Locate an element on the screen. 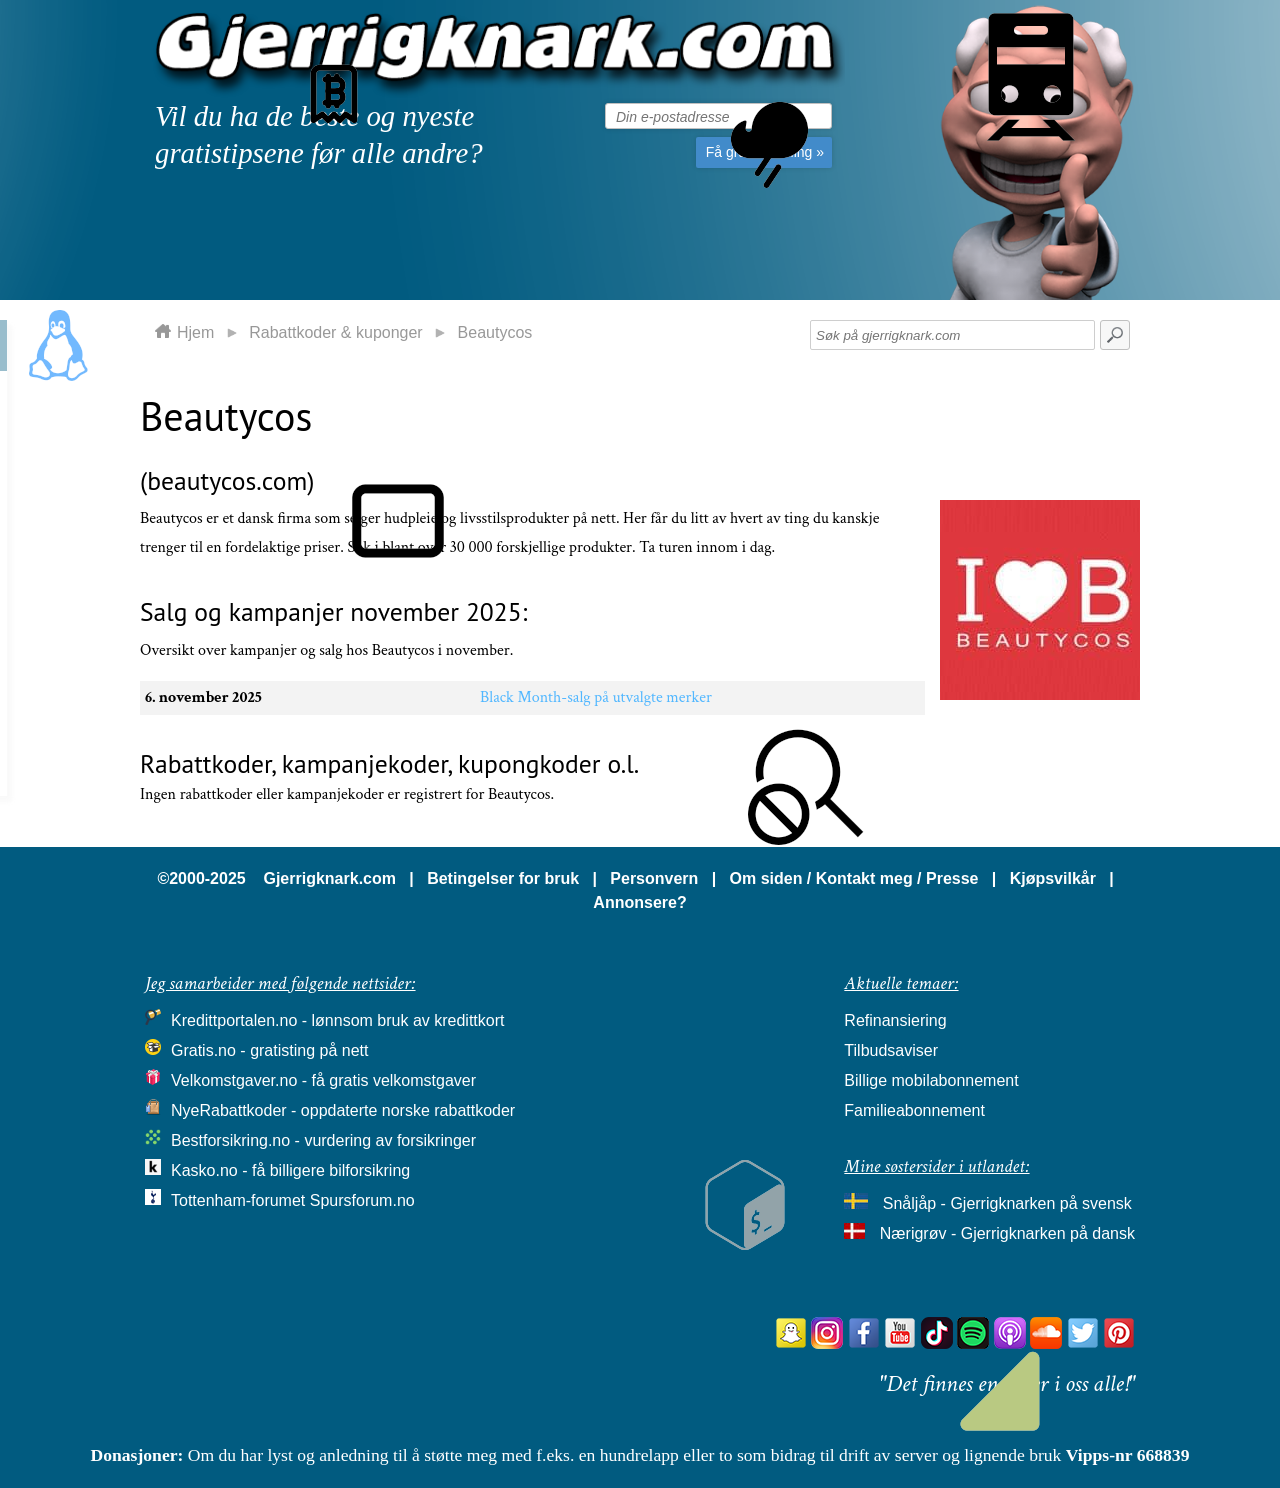 This screenshot has height=1488, width=1280. indicates rainy weather conditions is located at coordinates (769, 143).